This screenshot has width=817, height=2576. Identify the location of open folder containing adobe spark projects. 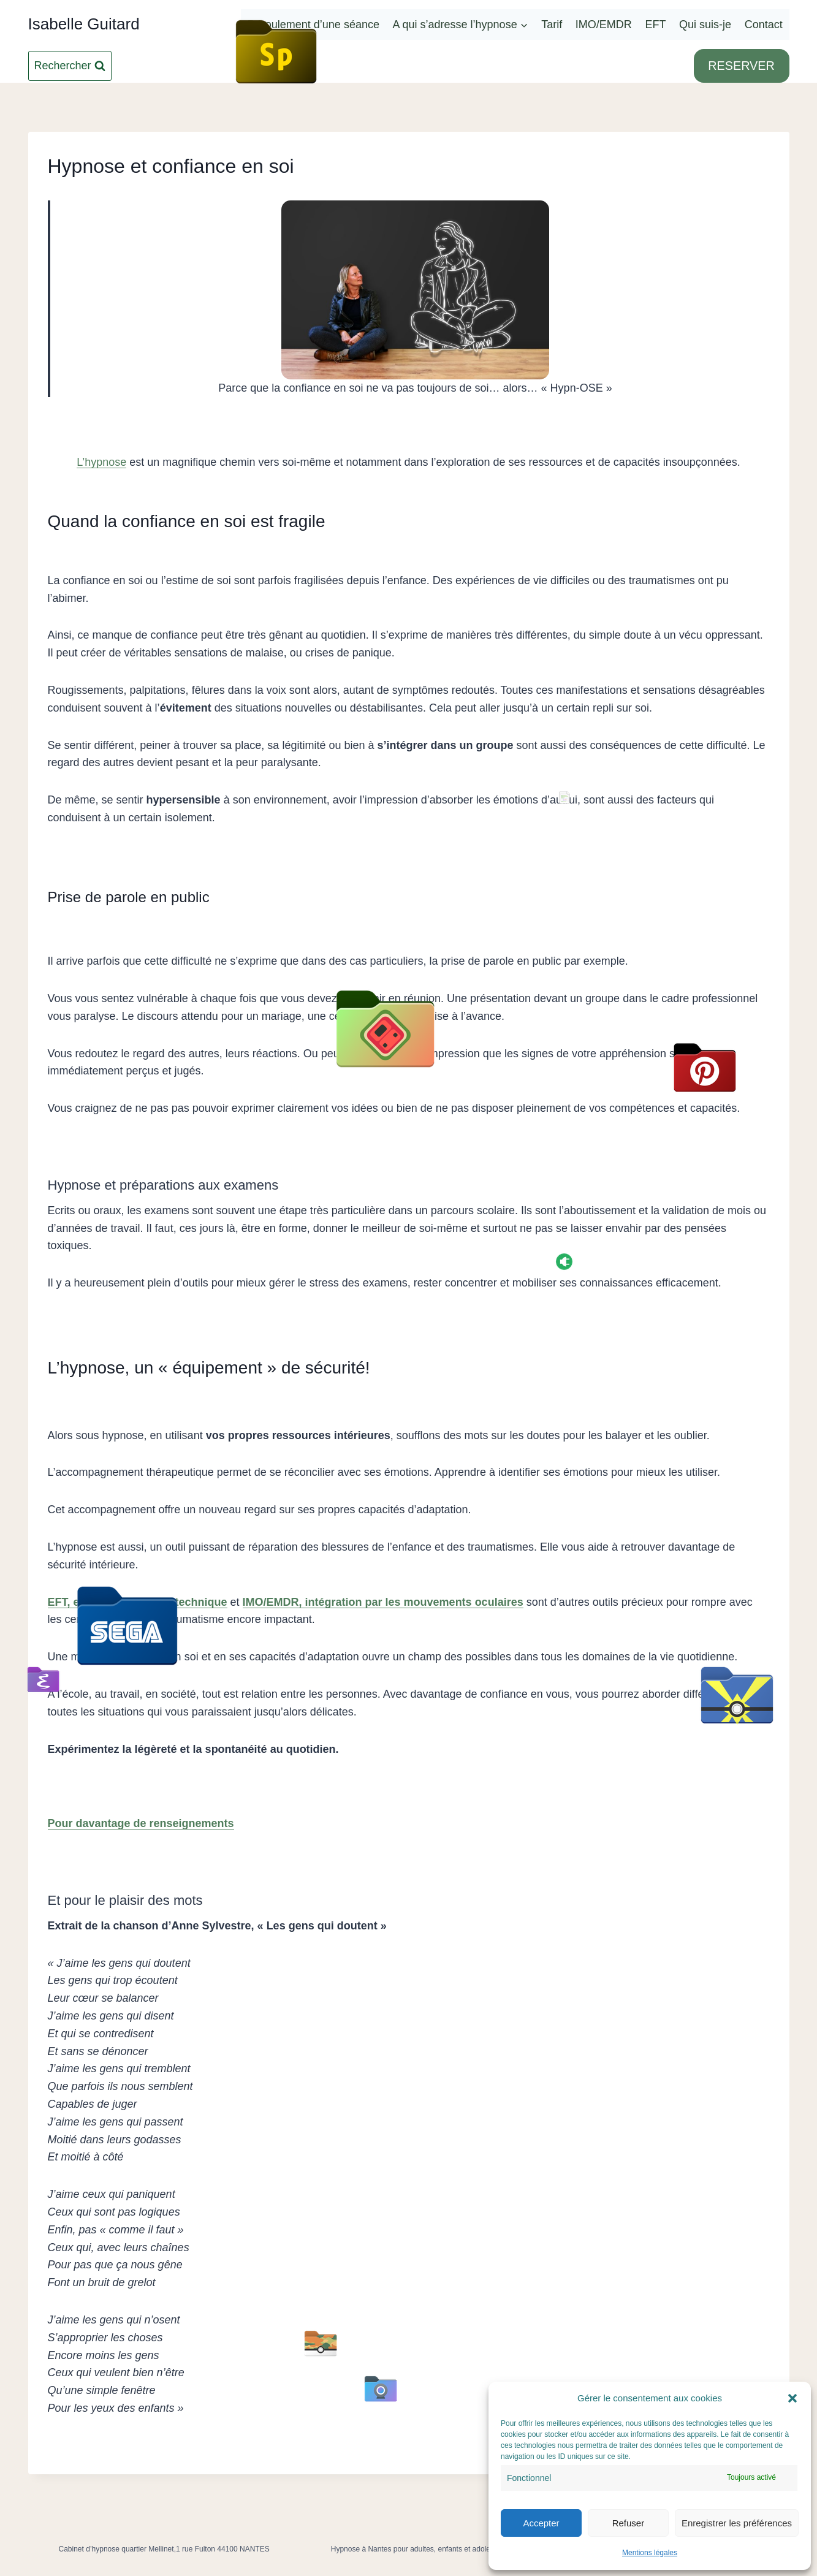
(276, 54).